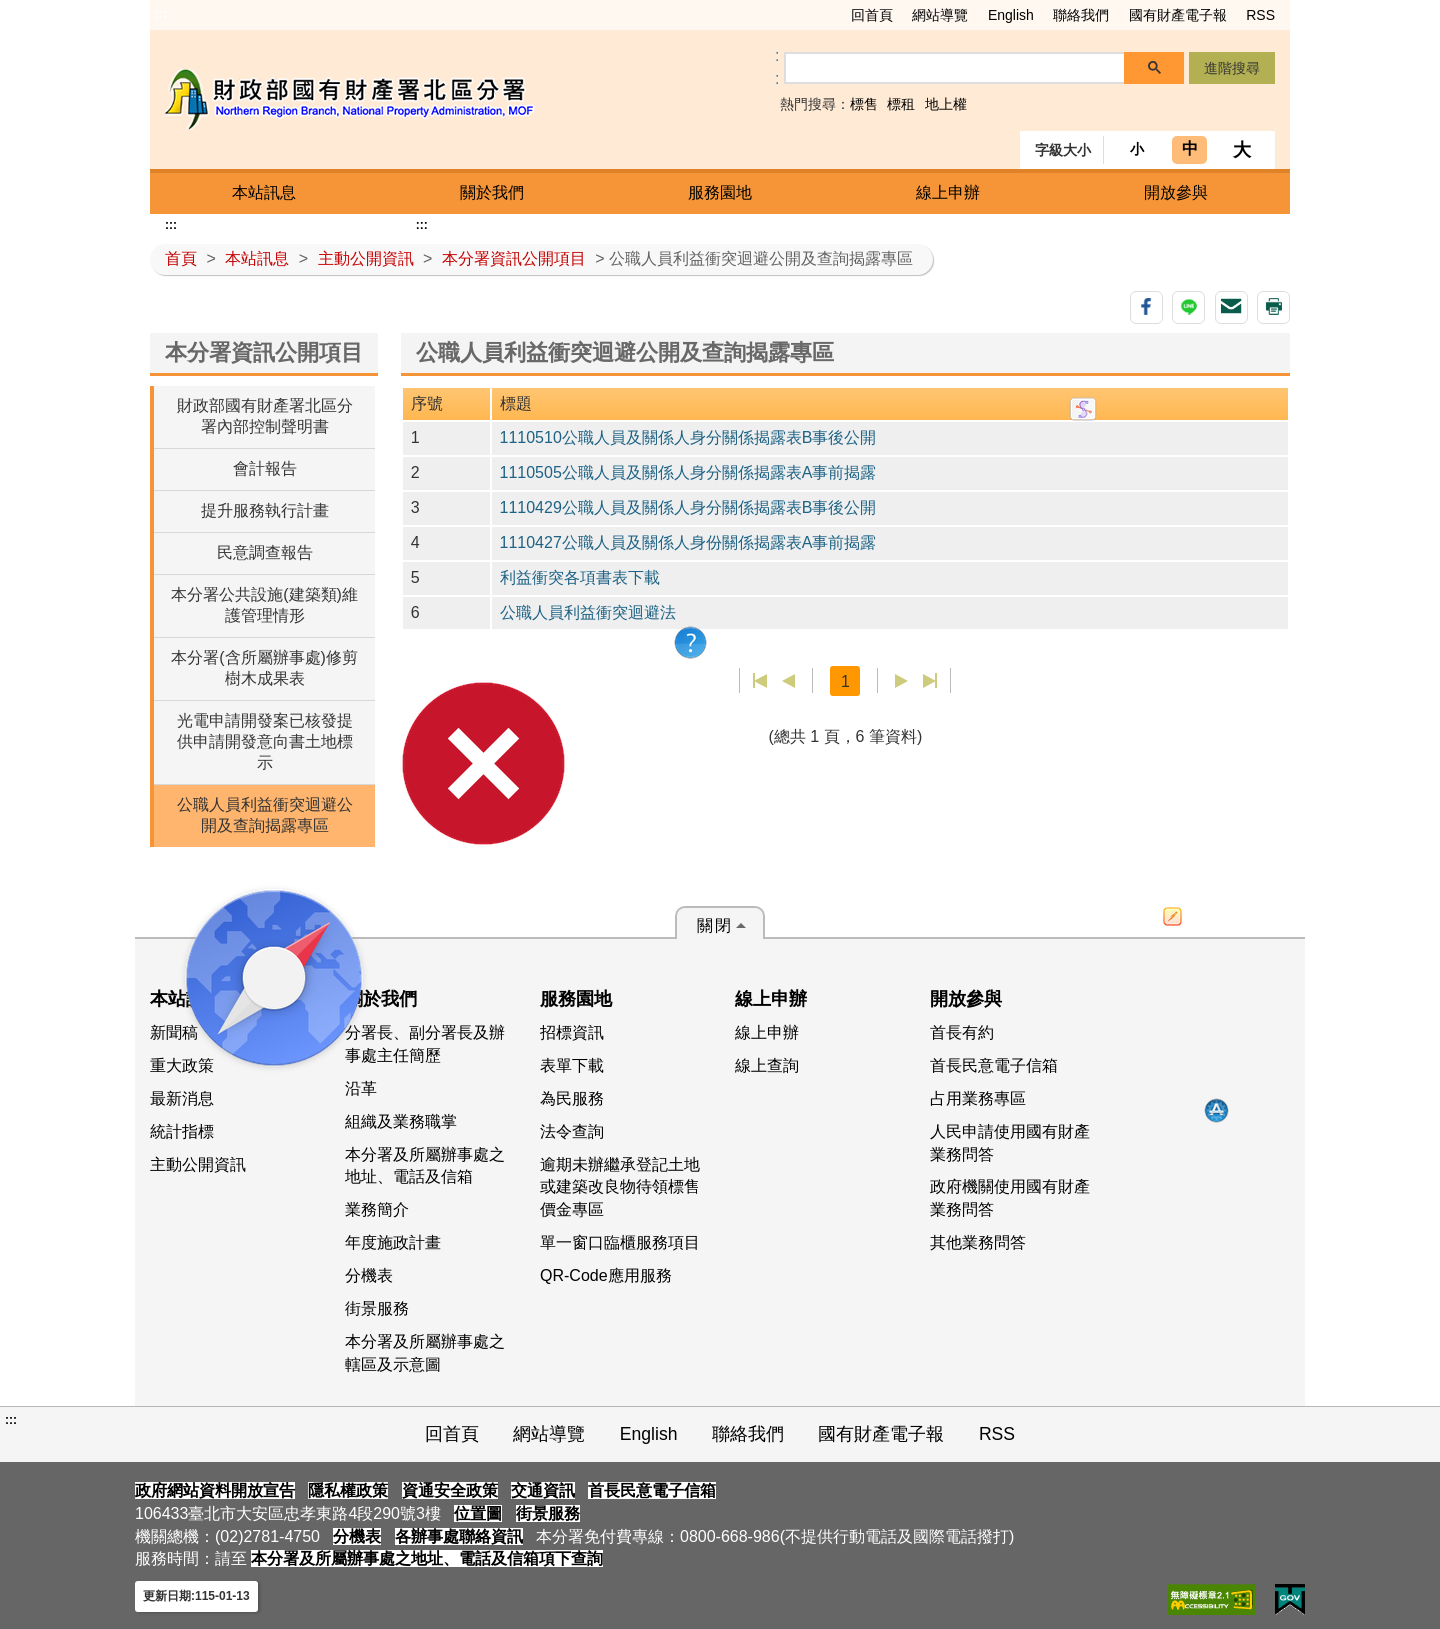 This screenshot has width=1440, height=1629. What do you see at coordinates (1083, 408) in the screenshot?
I see `an SVG image file` at bounding box center [1083, 408].